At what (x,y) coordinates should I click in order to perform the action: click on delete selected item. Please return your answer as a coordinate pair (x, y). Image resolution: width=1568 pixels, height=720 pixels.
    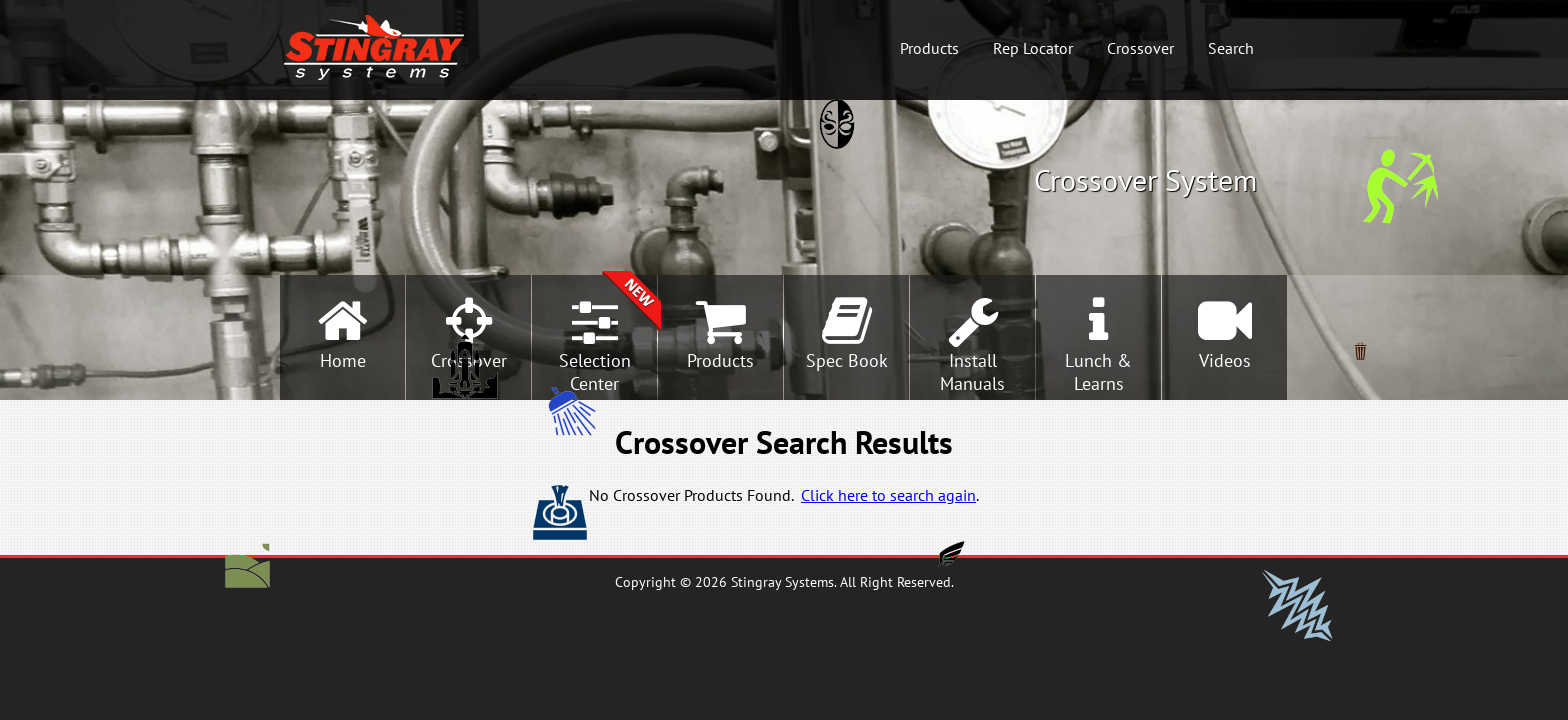
    Looking at the image, I should click on (1360, 349).